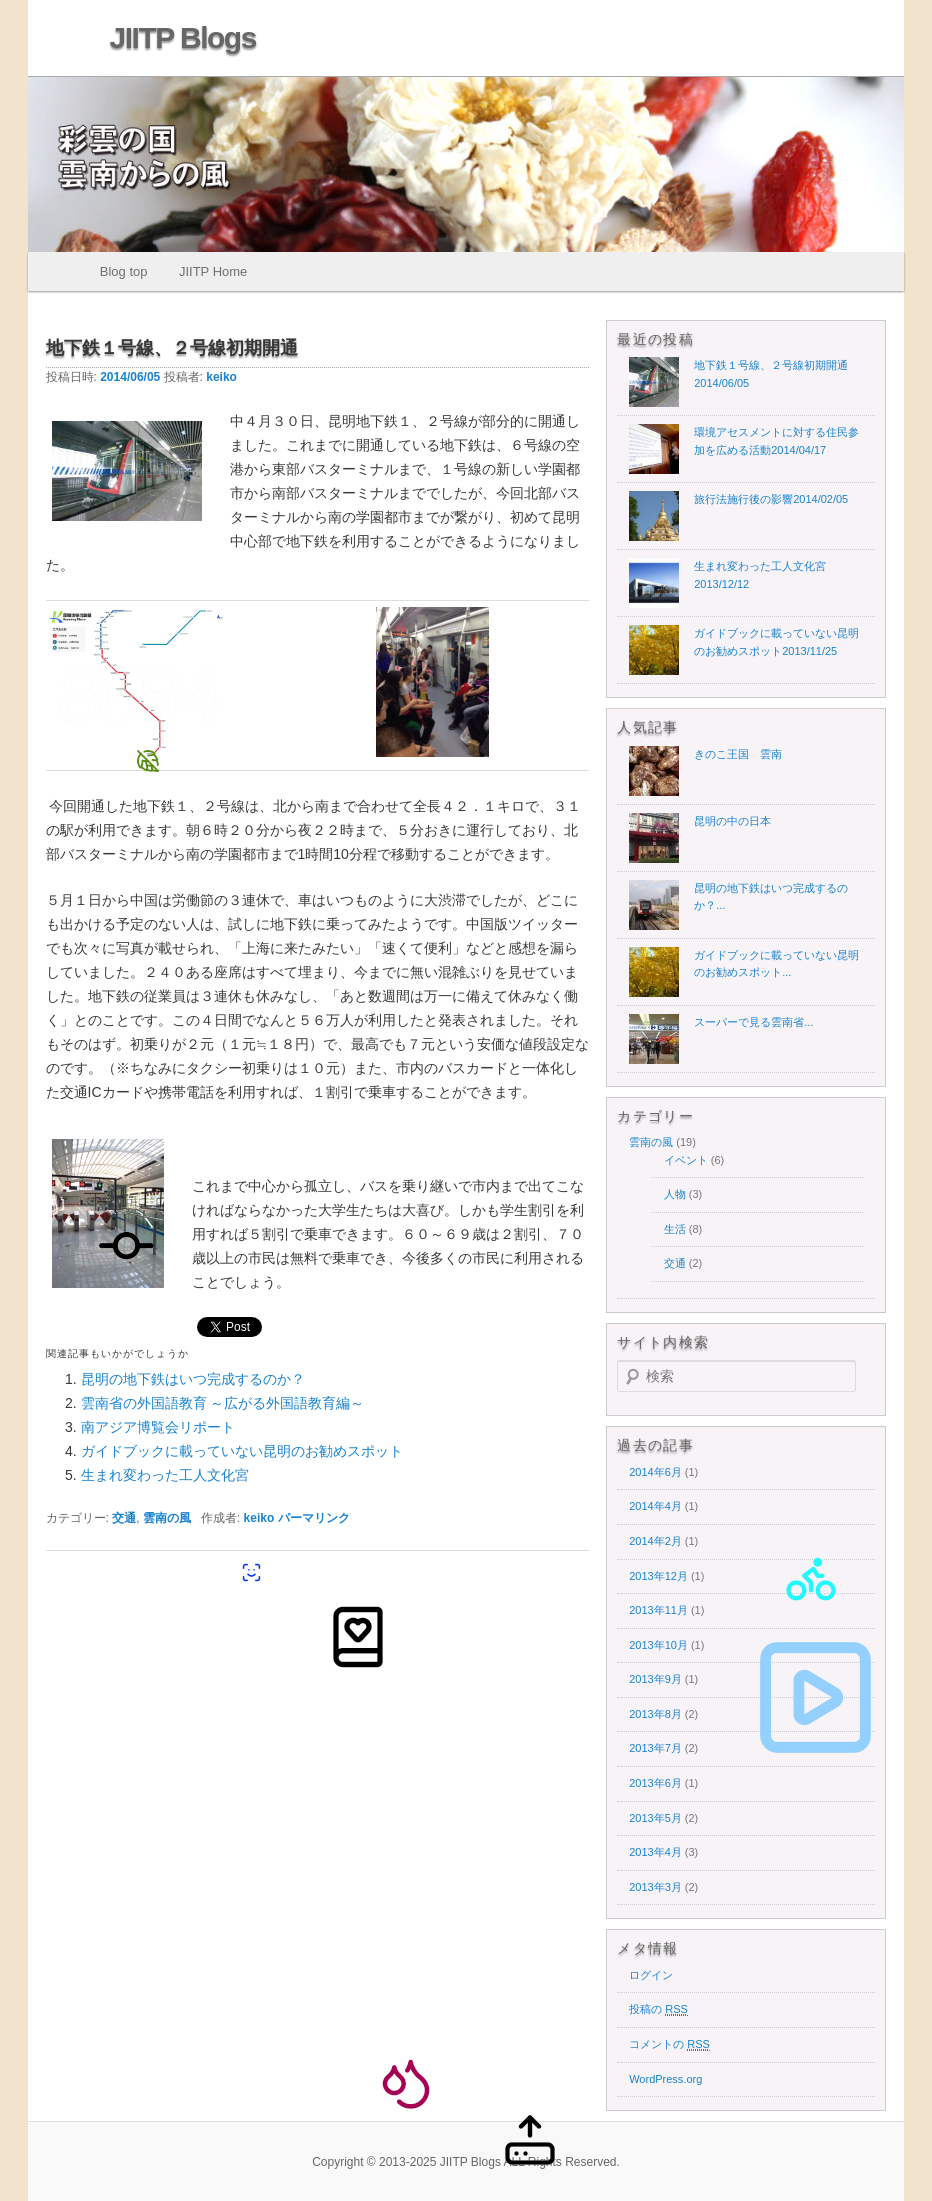 The height and width of the screenshot is (2201, 932). I want to click on view your favorite books, so click(358, 1637).